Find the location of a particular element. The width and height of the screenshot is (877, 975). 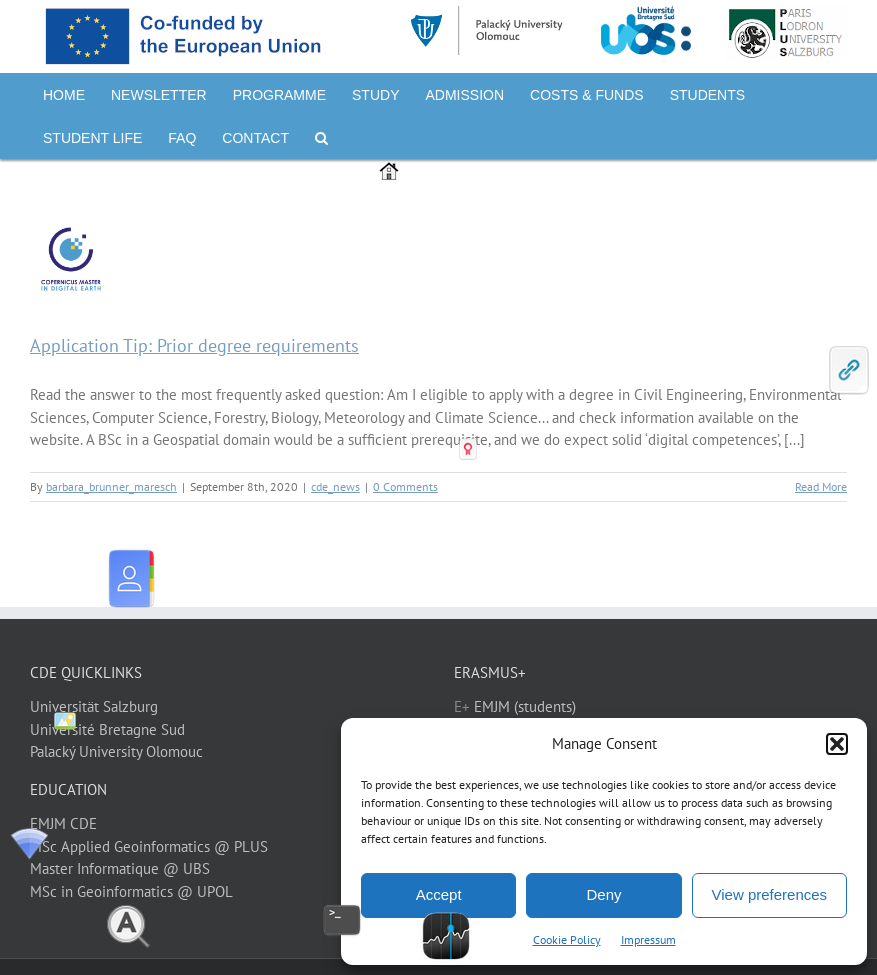

a windows internet shortcut file is located at coordinates (849, 370).